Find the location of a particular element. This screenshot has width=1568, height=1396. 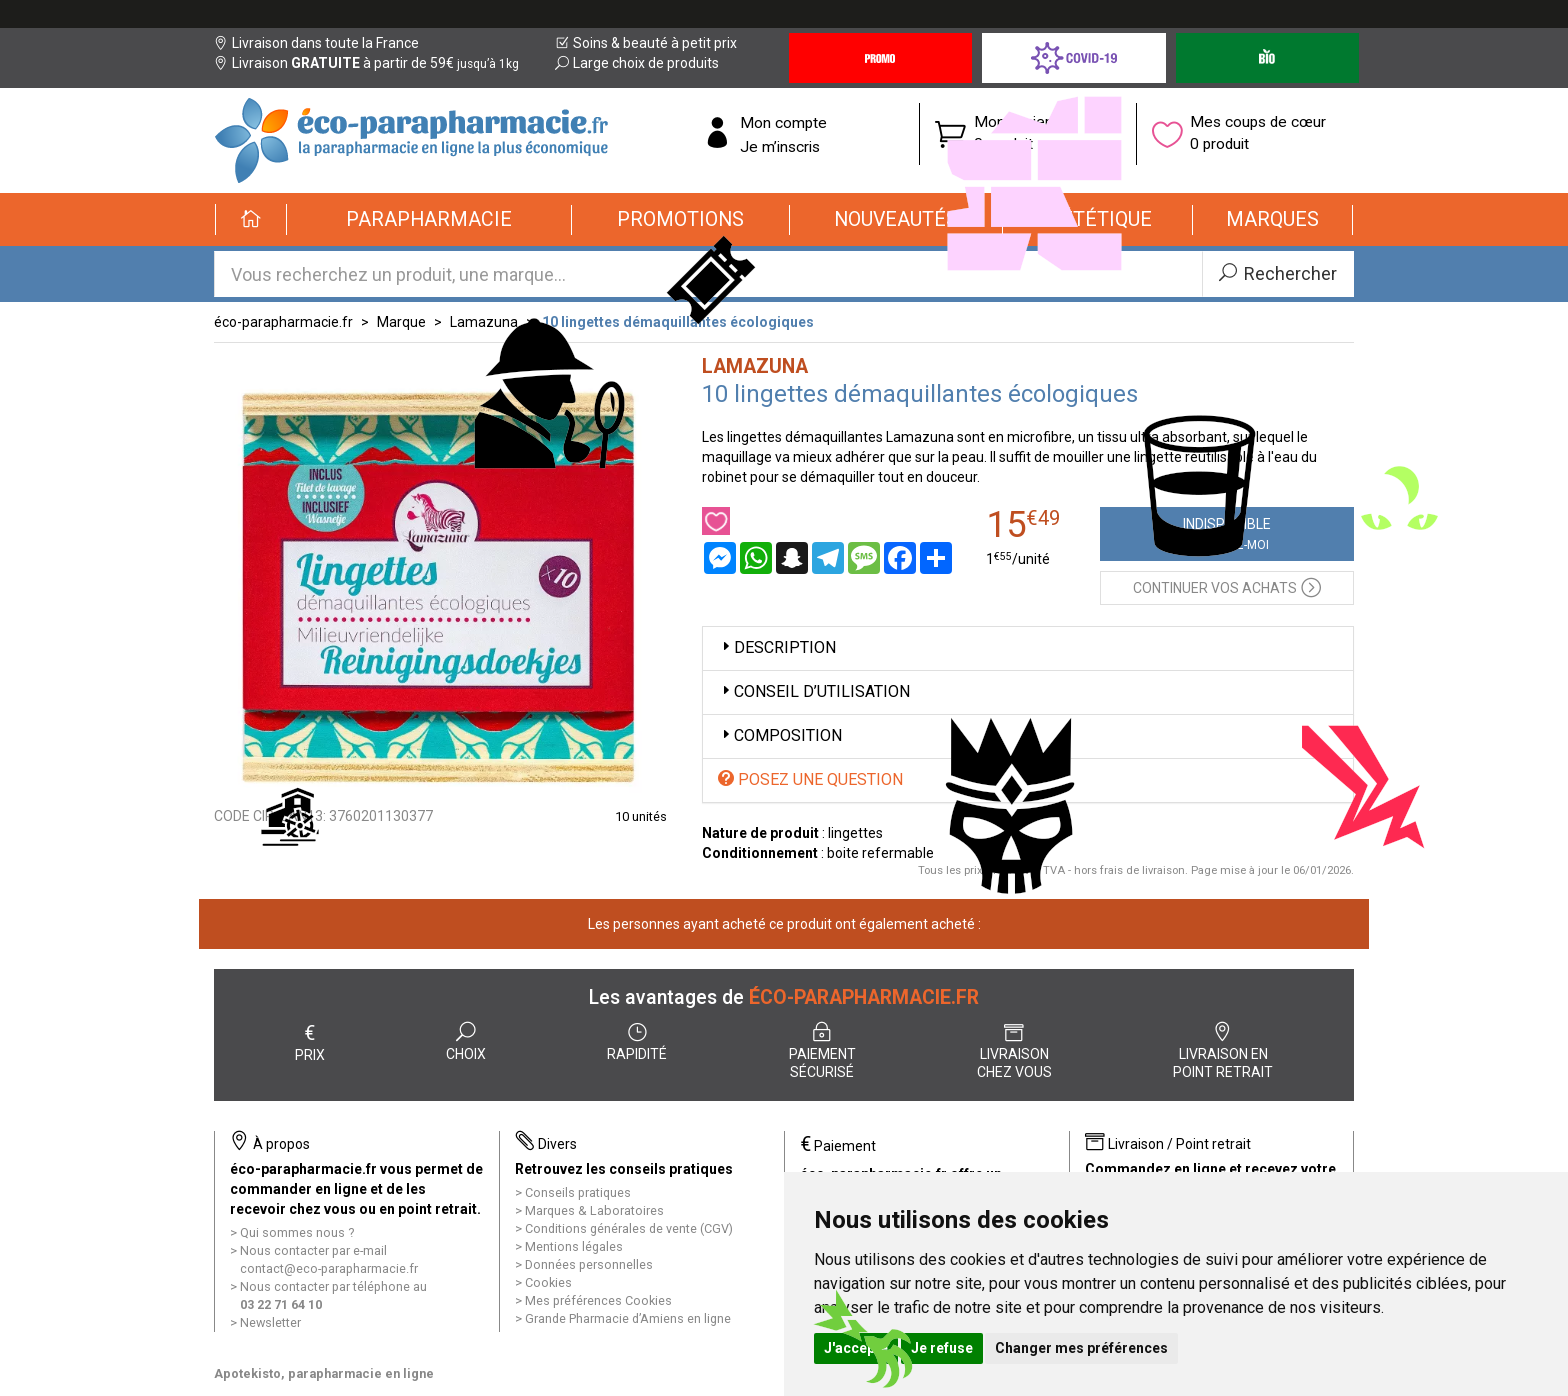

activate focus mode or concentration boost is located at coordinates (1362, 786).